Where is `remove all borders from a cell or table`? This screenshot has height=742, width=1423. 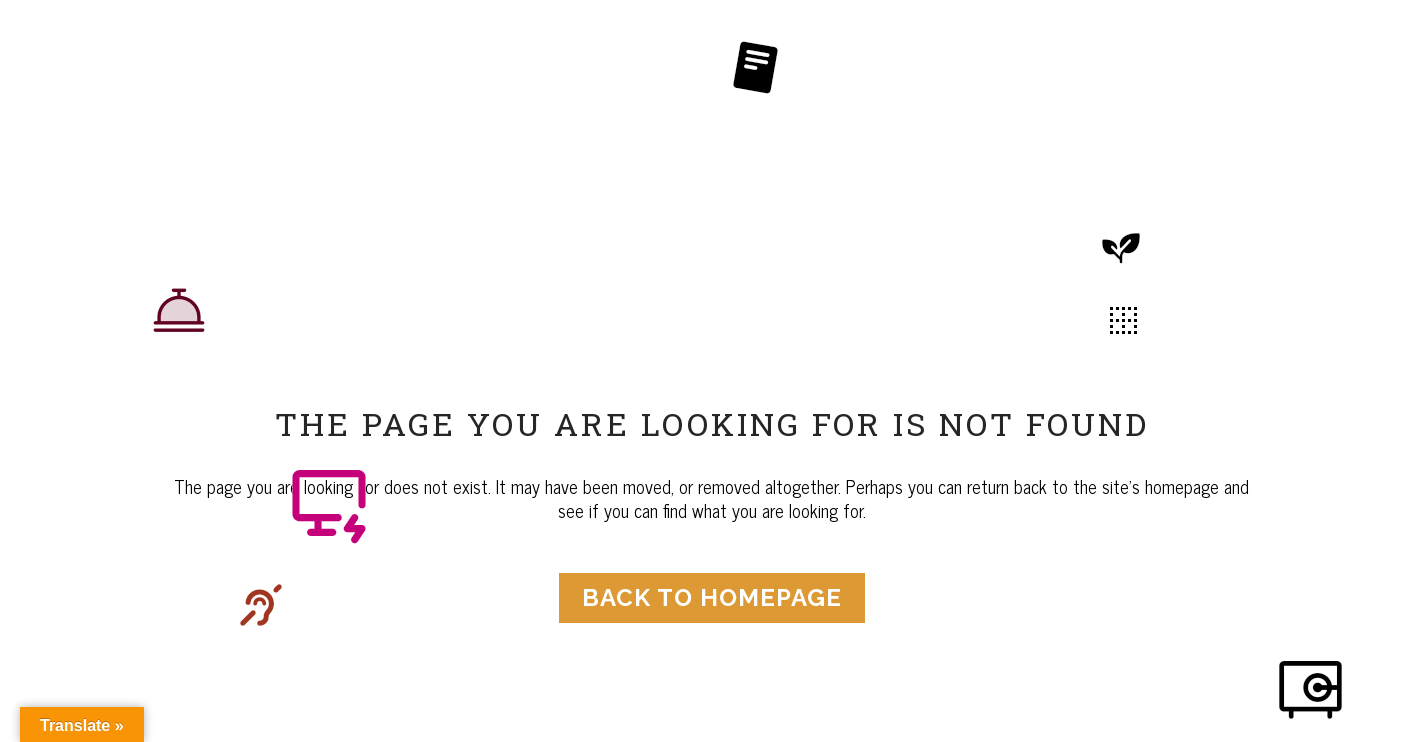 remove all borders from a cell or table is located at coordinates (1123, 320).